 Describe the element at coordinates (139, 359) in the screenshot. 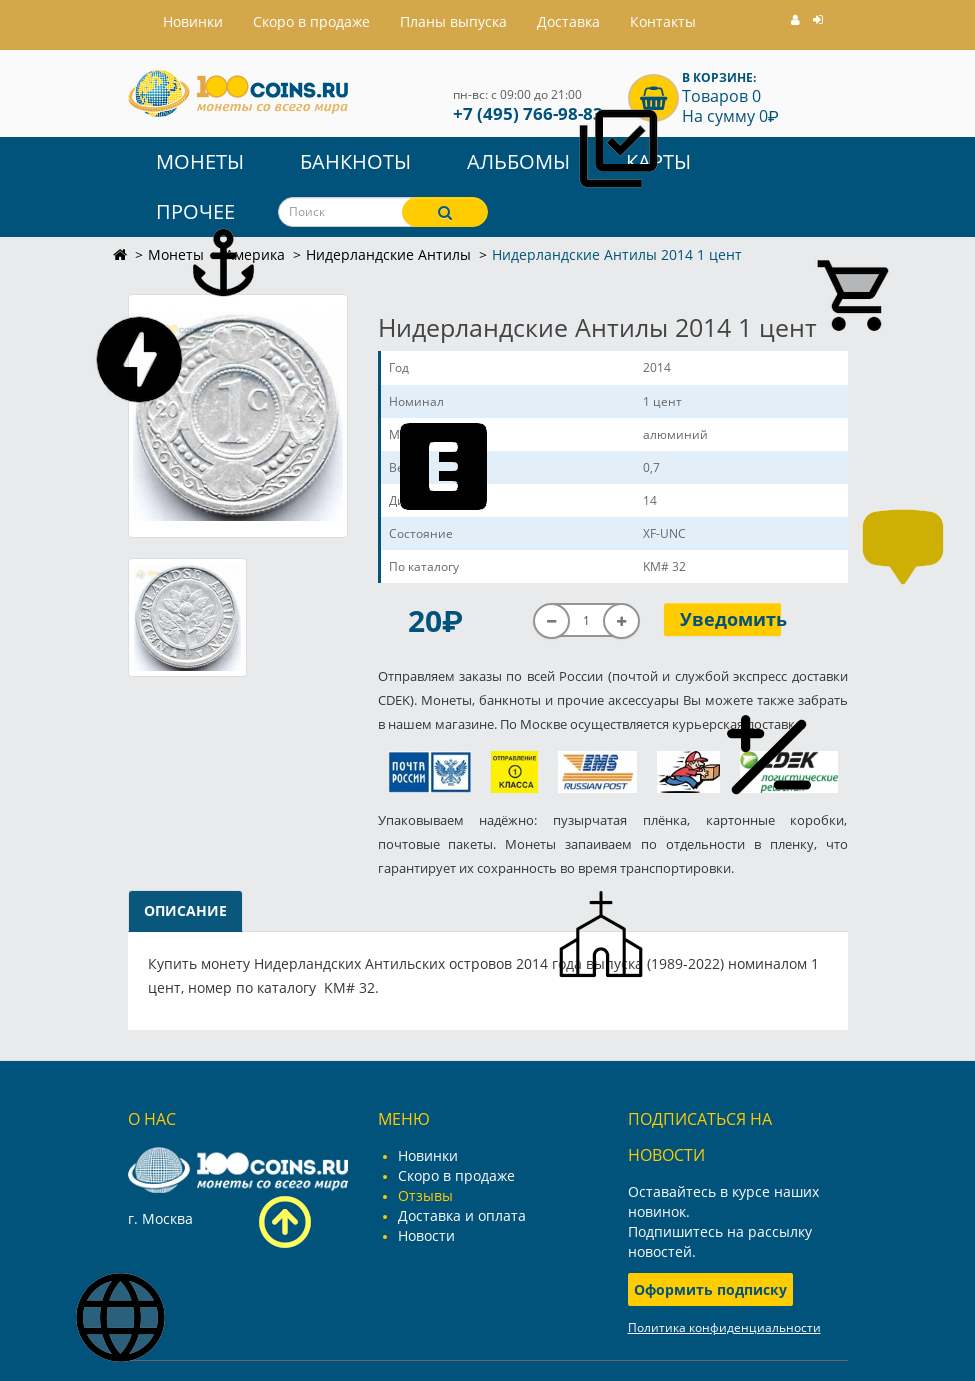

I see `indicates offline or cached content available` at that location.